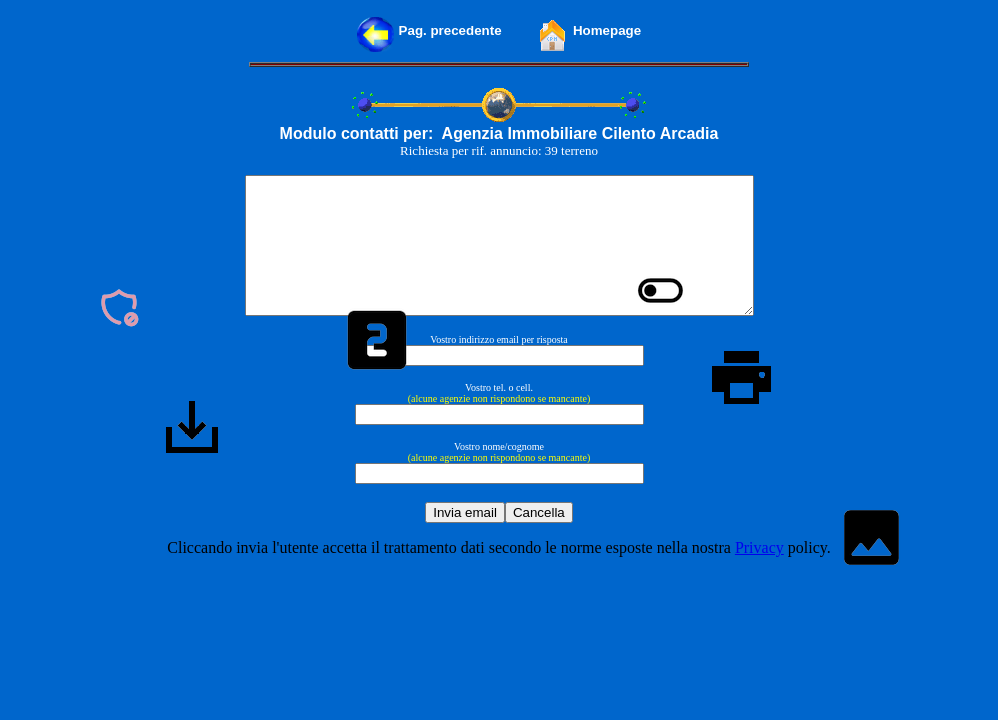  What do you see at coordinates (192, 427) in the screenshot?
I see `download file to device` at bounding box center [192, 427].